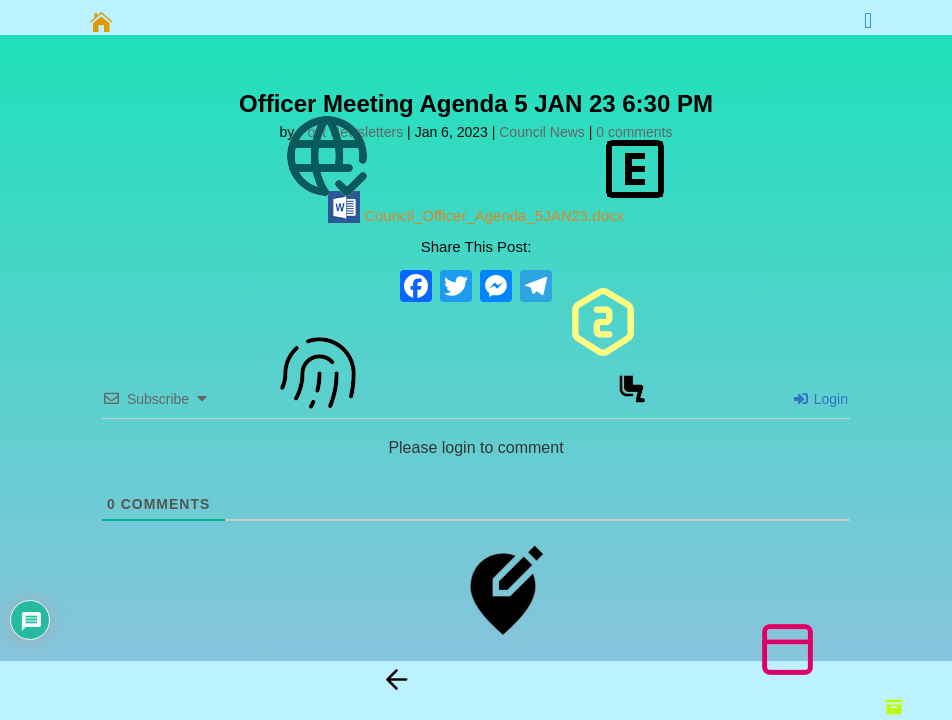  Describe the element at coordinates (787, 649) in the screenshot. I see `toggle top panel visibility` at that location.